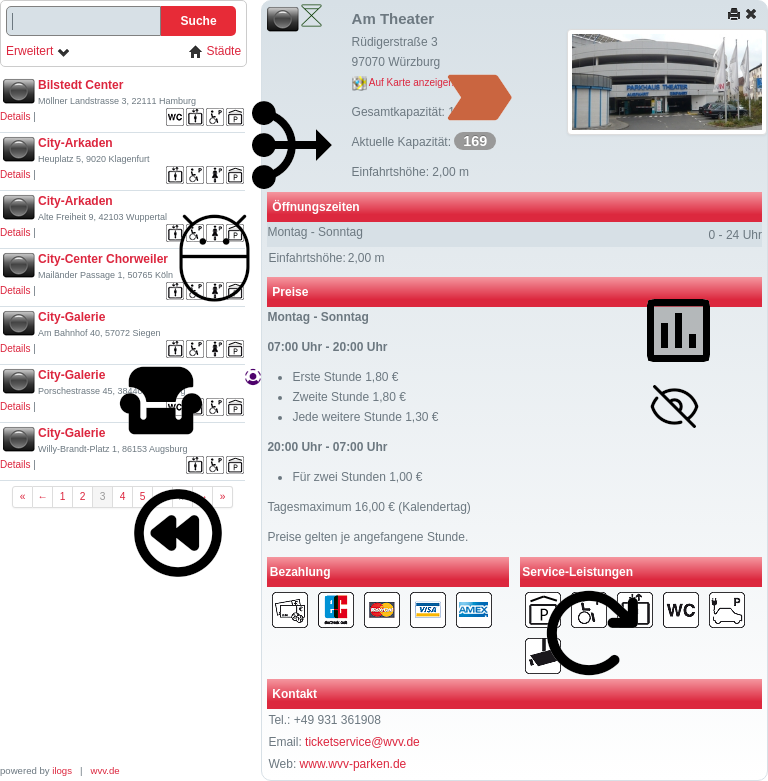  What do you see at coordinates (292, 145) in the screenshot?
I see `merge or combine multiple inputs into one output` at bounding box center [292, 145].